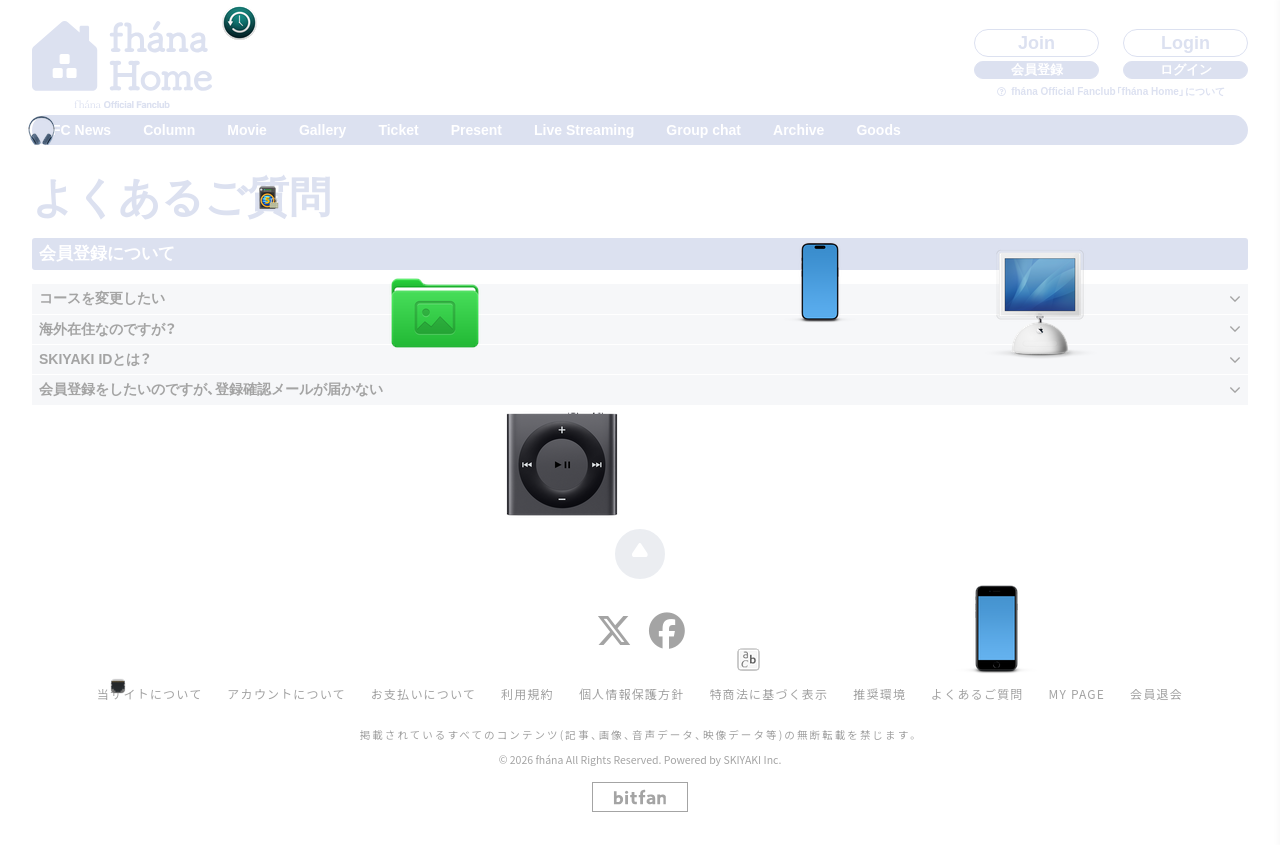 This screenshot has width=1280, height=845. I want to click on iPhone SE device icon, so click(996, 629).